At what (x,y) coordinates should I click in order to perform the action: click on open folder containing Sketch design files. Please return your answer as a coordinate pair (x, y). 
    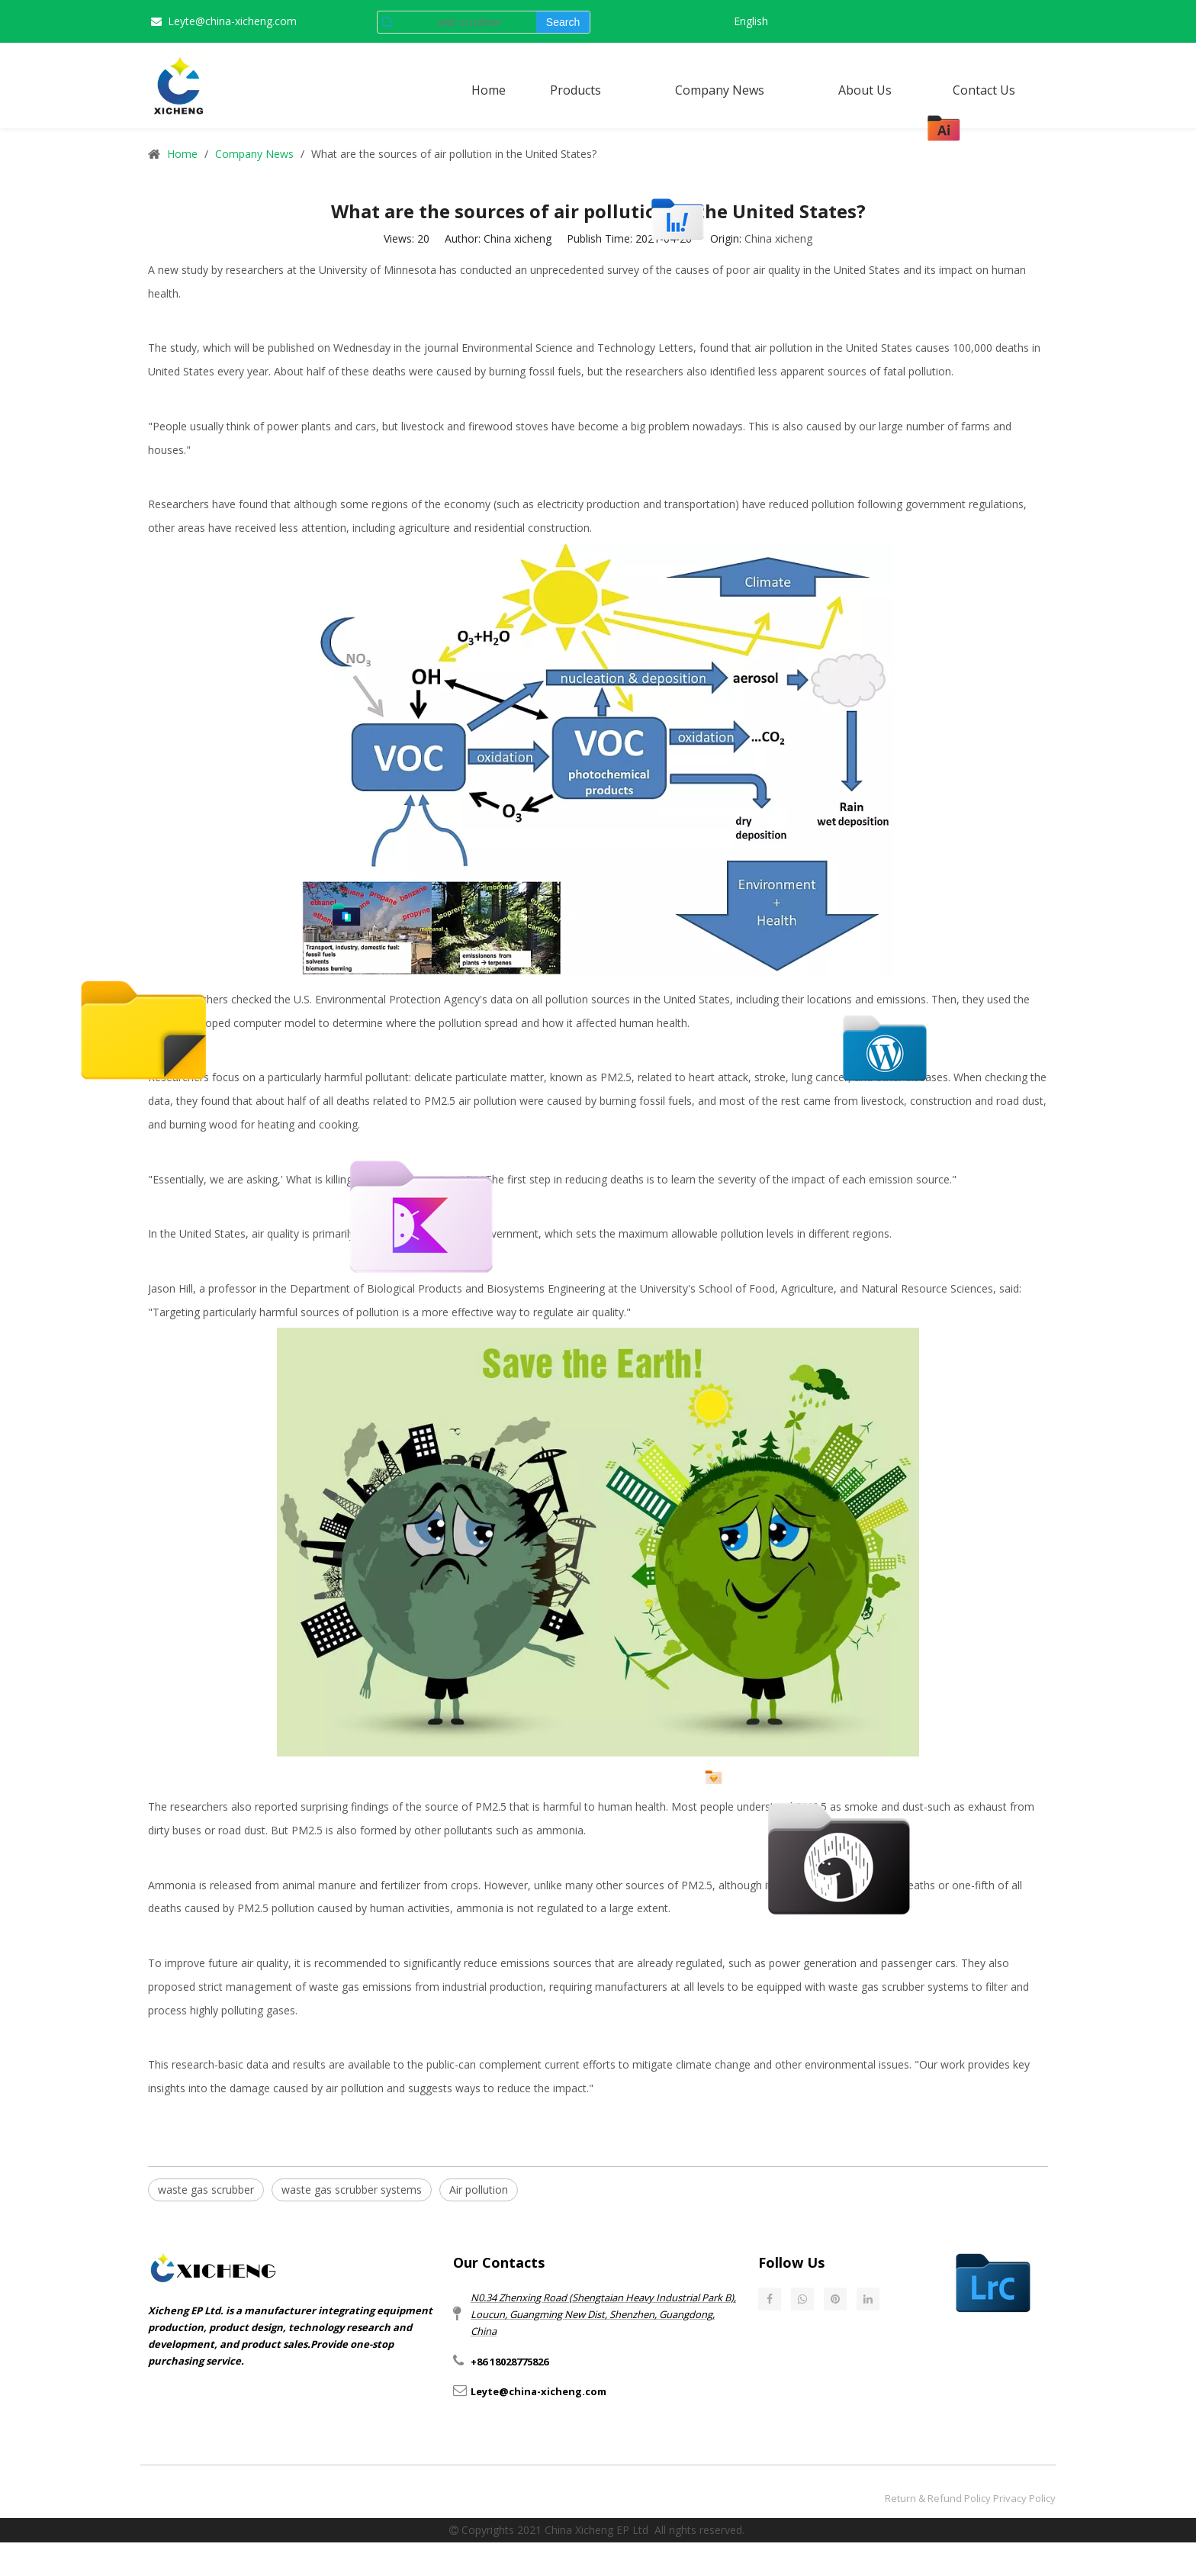
    Looking at the image, I should click on (713, 1777).